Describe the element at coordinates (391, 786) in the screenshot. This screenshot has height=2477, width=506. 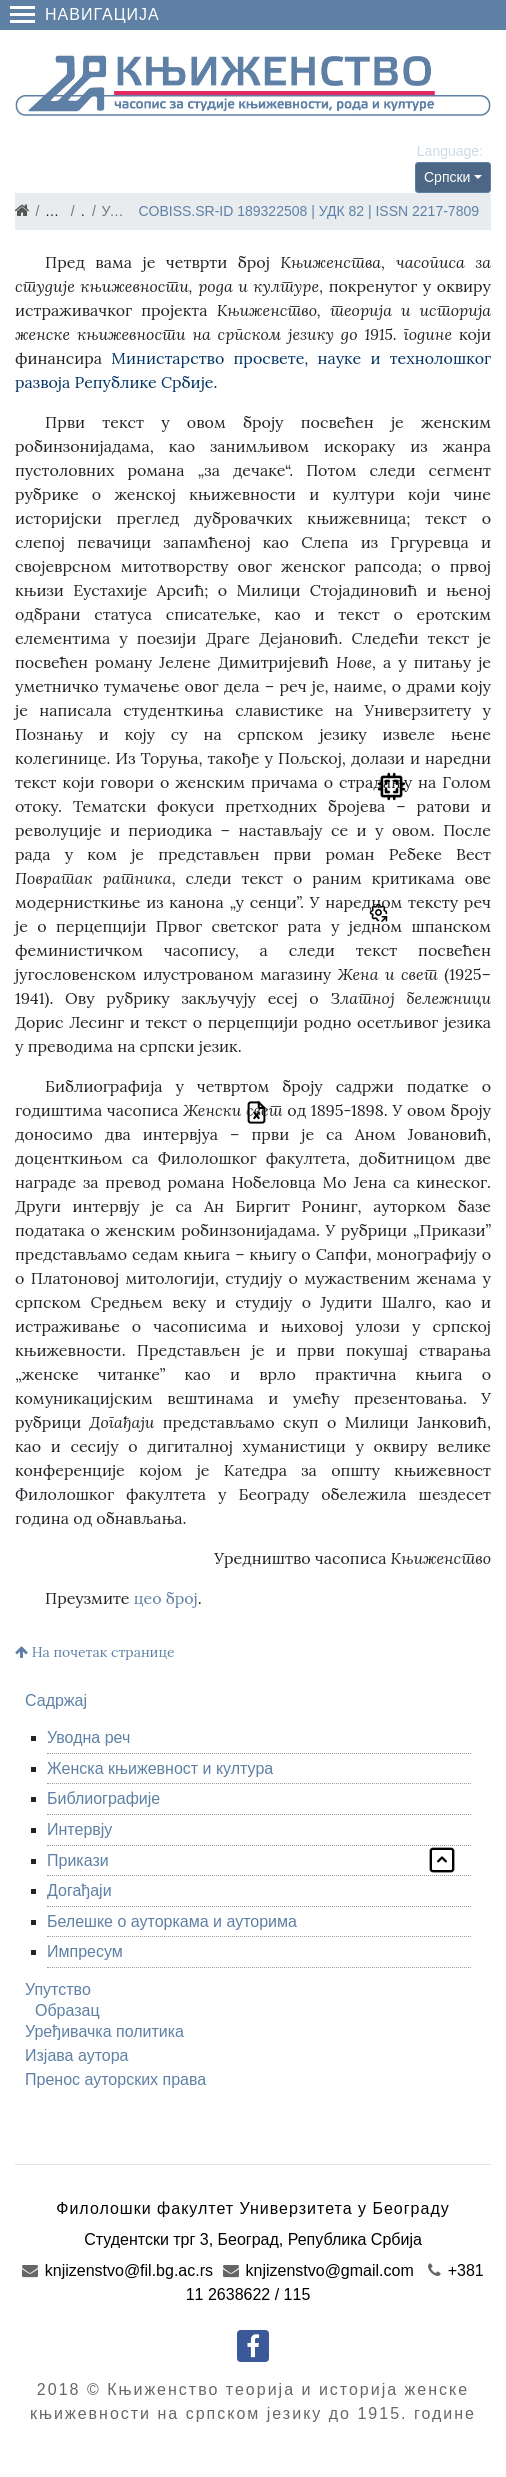
I see `view CPU or processor information` at that location.